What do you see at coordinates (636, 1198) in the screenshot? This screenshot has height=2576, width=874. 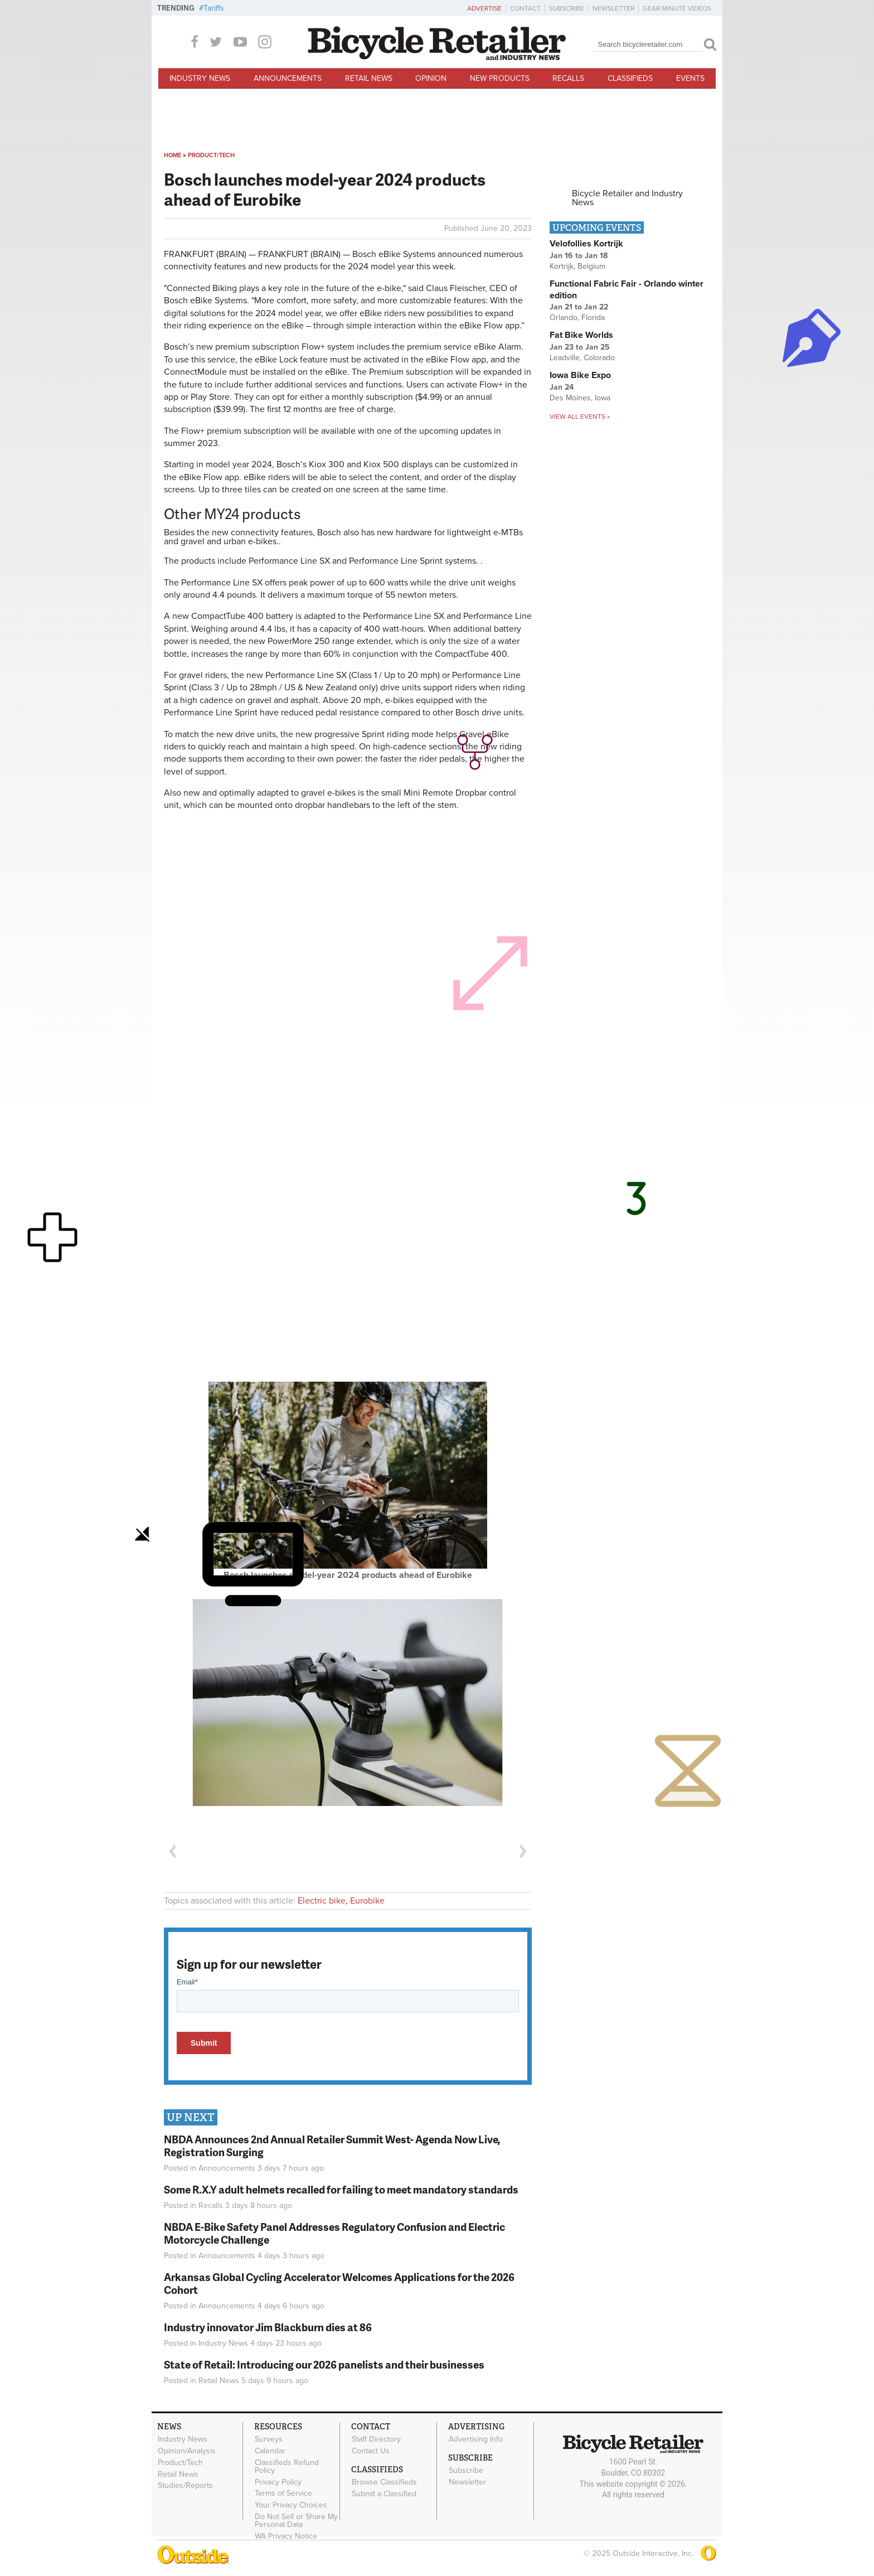 I see `indicates step three in a multi-step process` at bounding box center [636, 1198].